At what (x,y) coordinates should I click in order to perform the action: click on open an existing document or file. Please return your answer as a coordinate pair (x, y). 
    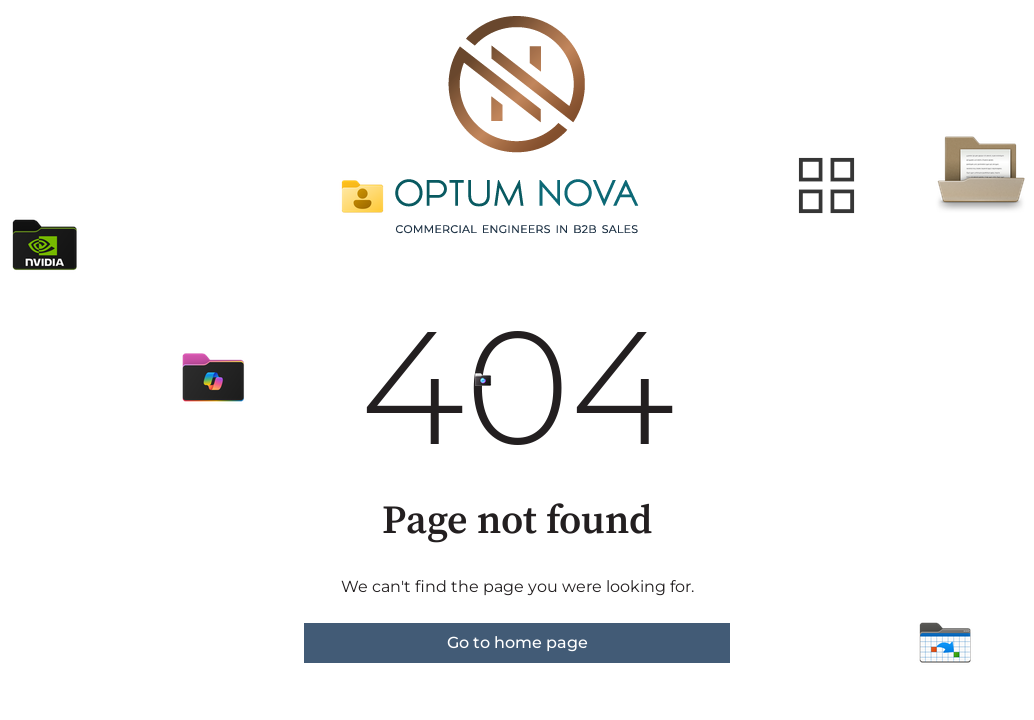
    Looking at the image, I should click on (980, 173).